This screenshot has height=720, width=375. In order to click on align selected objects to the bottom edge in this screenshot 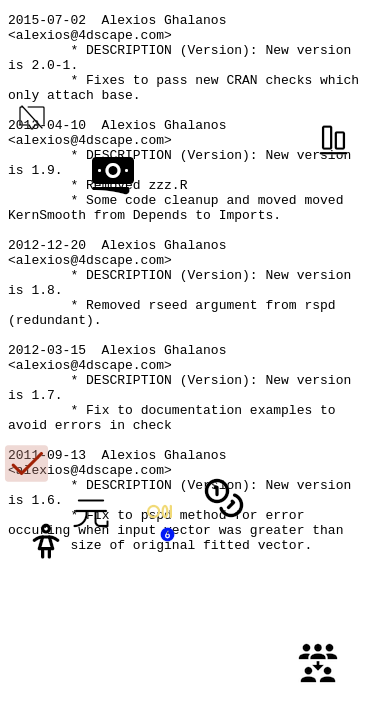, I will do `click(333, 140)`.